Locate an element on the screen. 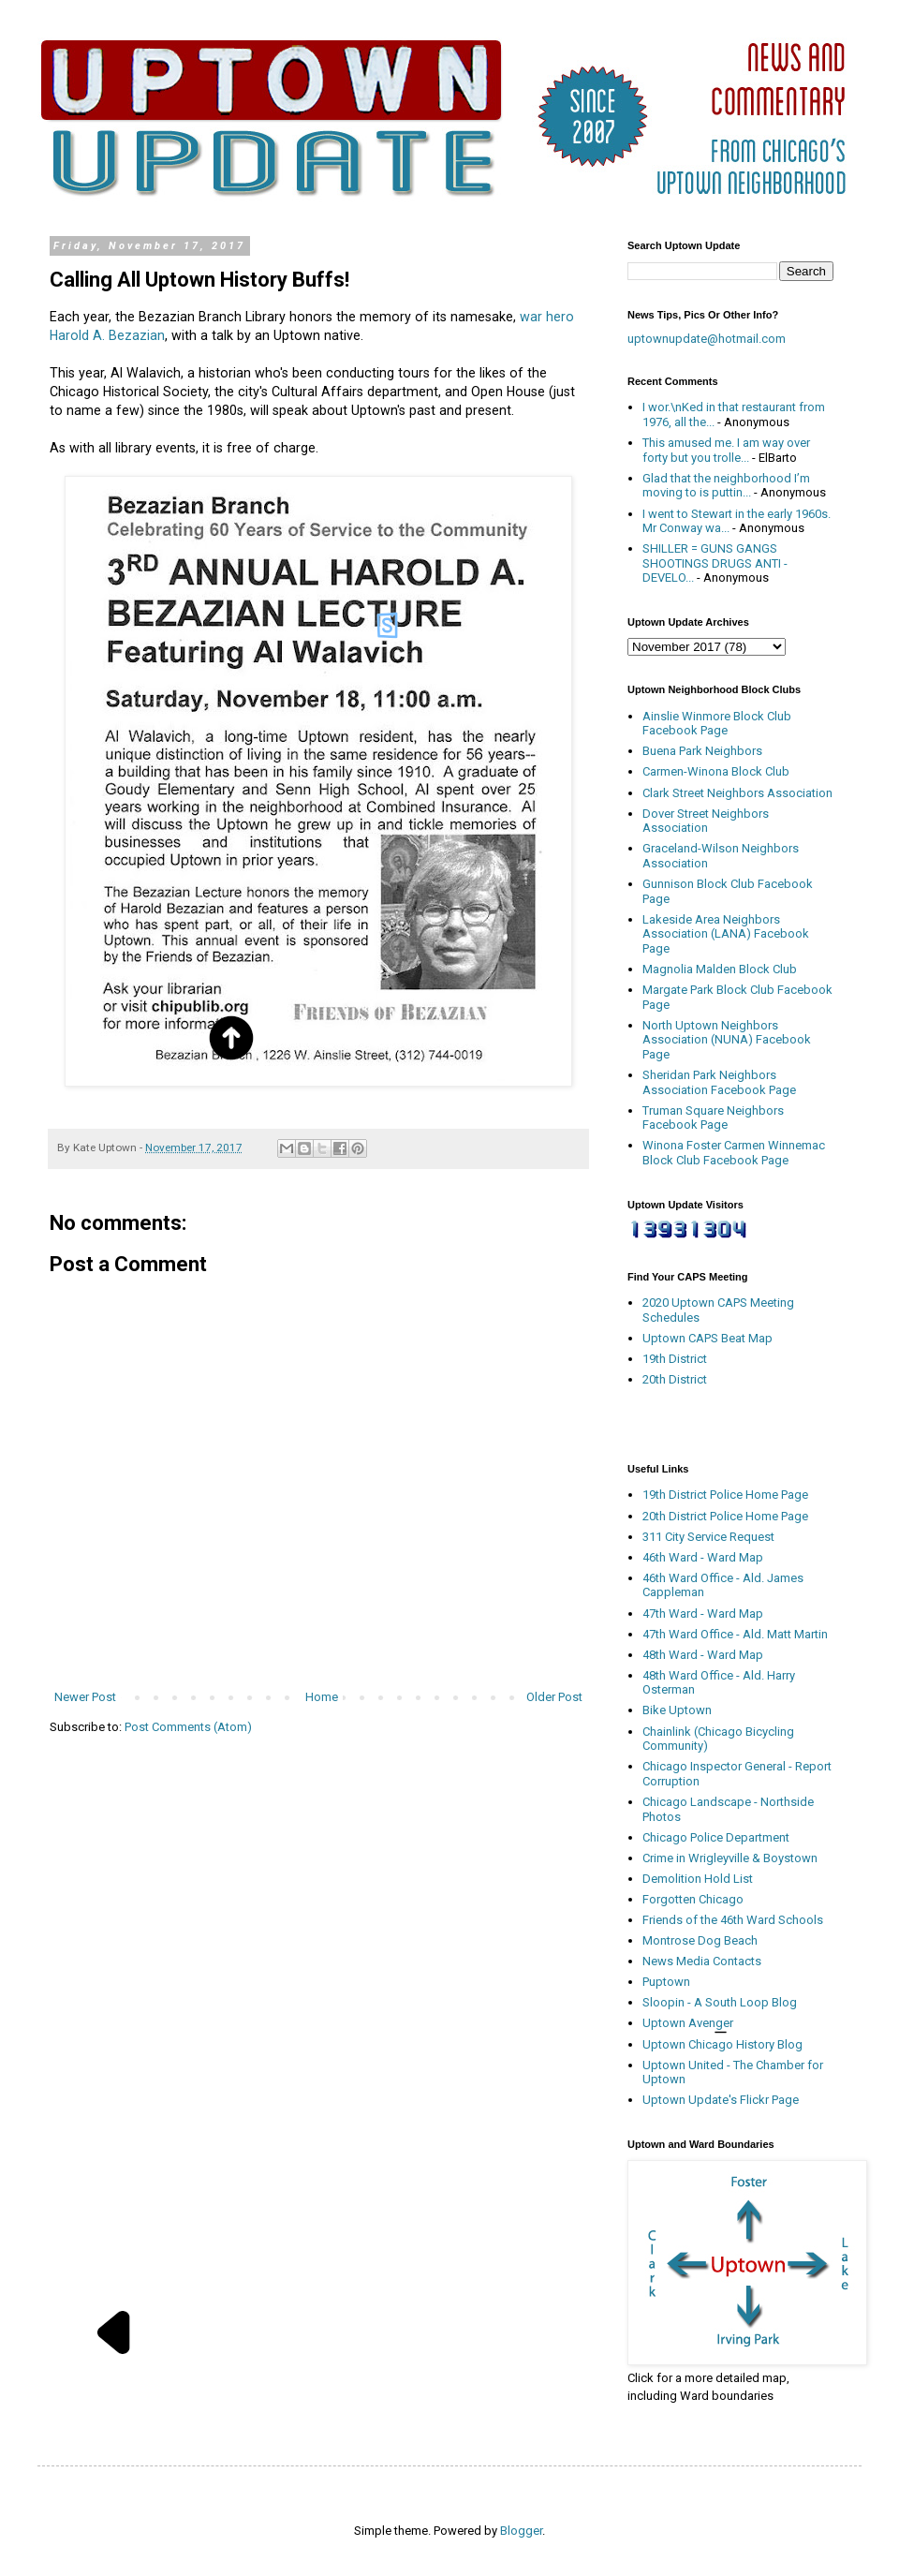 Image resolution: width=899 pixels, height=2576 pixels. open Storybook documentation is located at coordinates (387, 625).